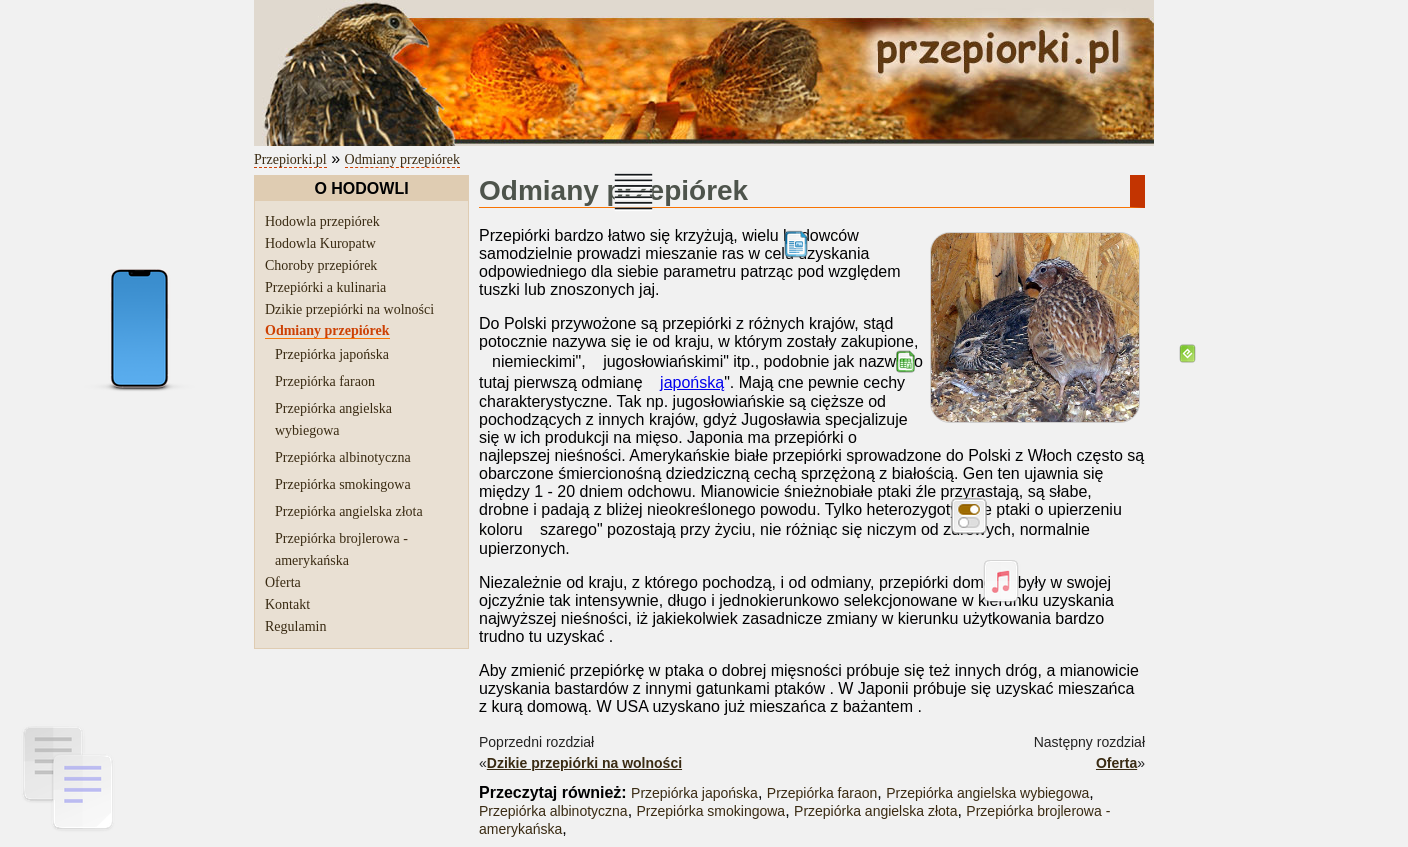  I want to click on justify text to fill the full width, so click(633, 192).